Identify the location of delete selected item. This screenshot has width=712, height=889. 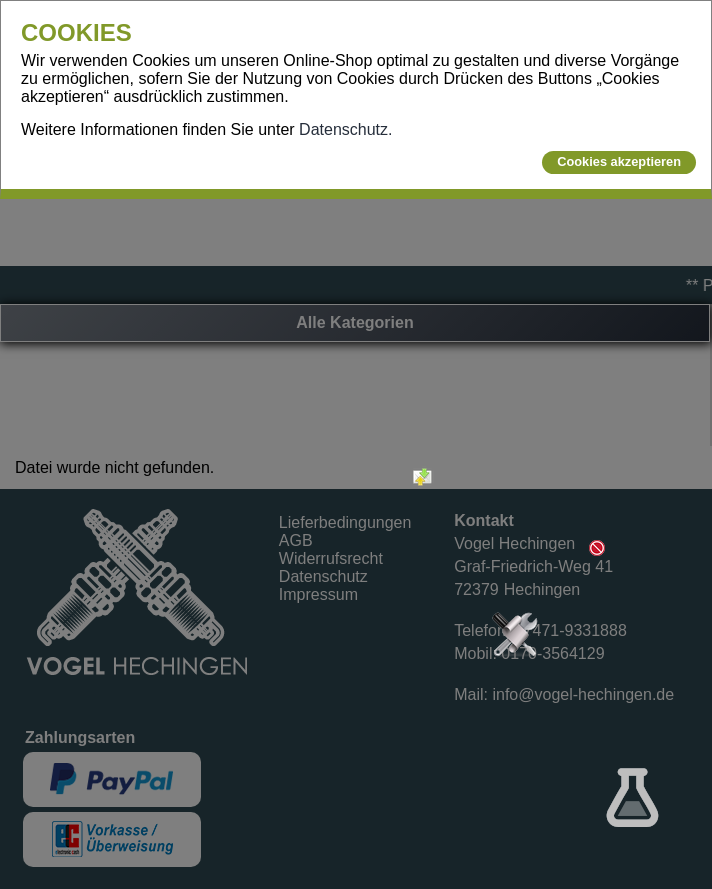
(597, 548).